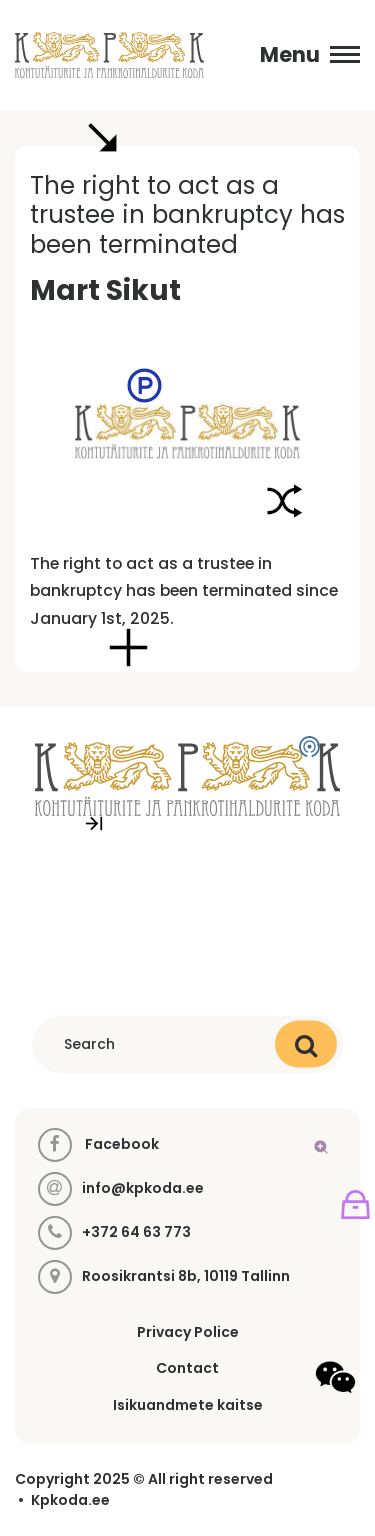  Describe the element at coordinates (103, 138) in the screenshot. I see `navigate to the next section below` at that location.